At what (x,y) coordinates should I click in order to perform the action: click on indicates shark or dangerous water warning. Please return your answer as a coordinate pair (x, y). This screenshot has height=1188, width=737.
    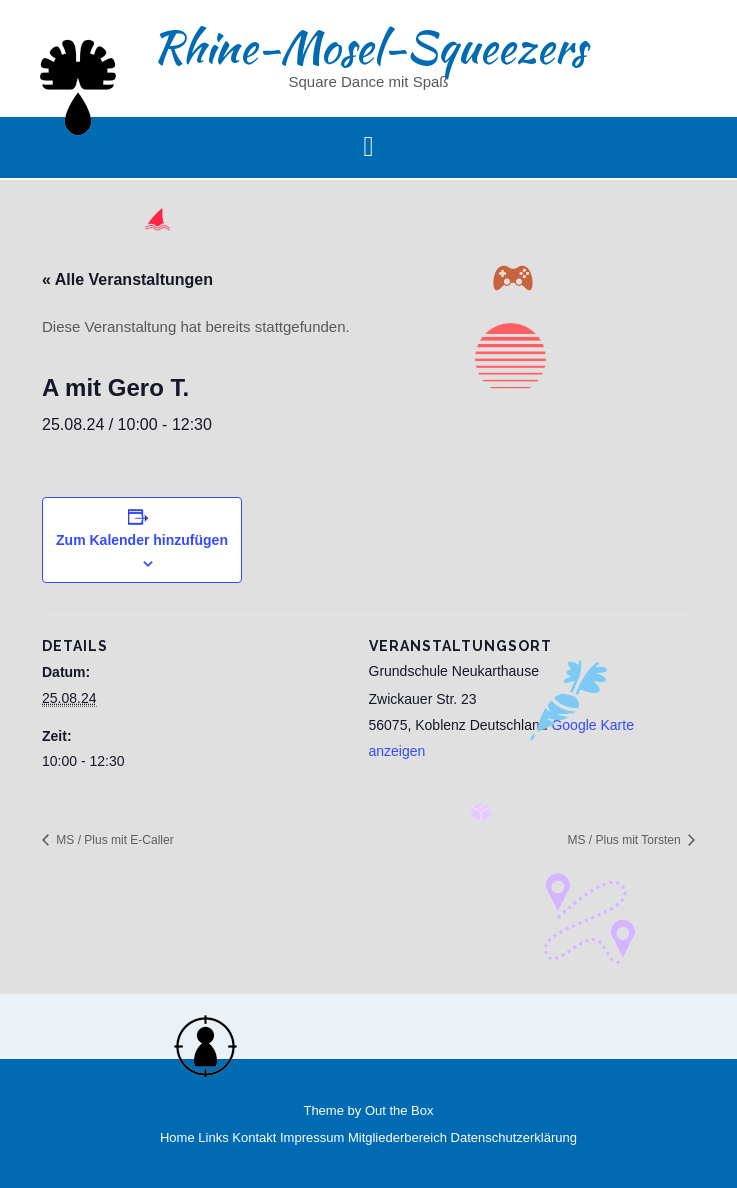
    Looking at the image, I should click on (157, 219).